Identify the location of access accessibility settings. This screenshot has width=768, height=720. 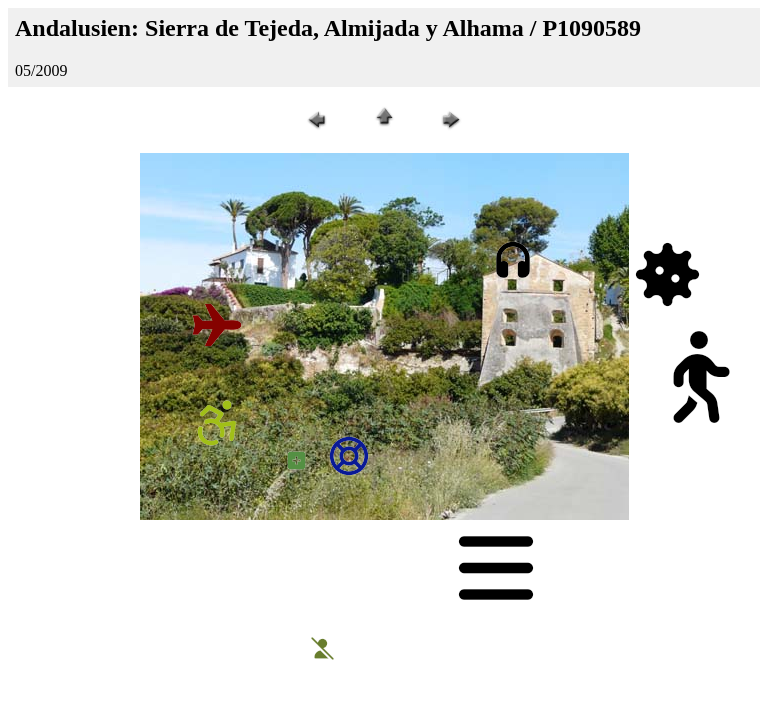
(218, 423).